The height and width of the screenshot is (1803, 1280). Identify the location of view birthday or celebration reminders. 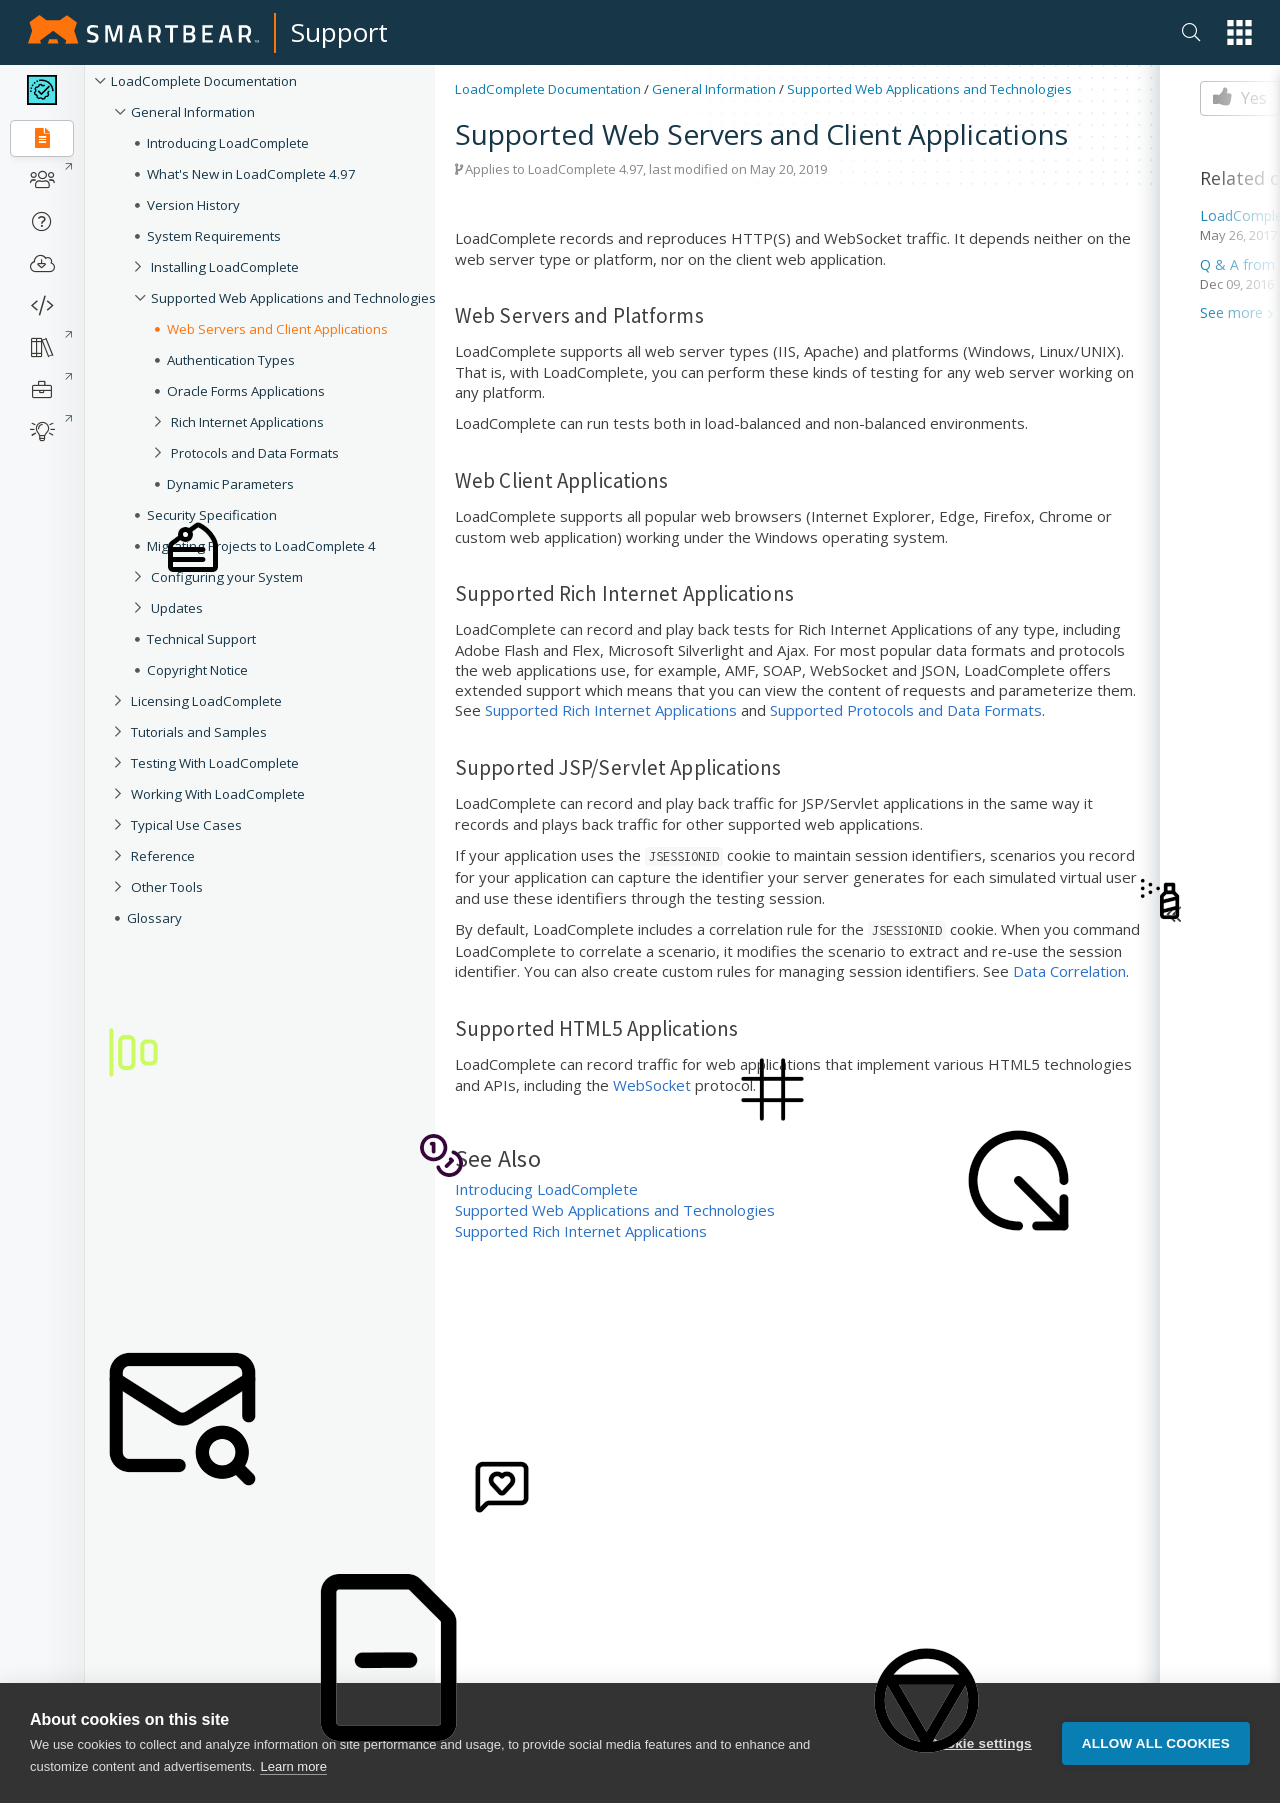
(193, 547).